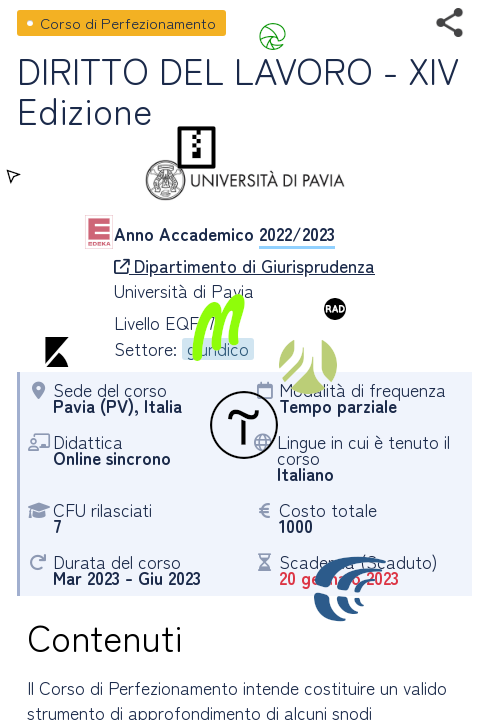  Describe the element at coordinates (272, 36) in the screenshot. I see `open the Breaker podcast app` at that location.